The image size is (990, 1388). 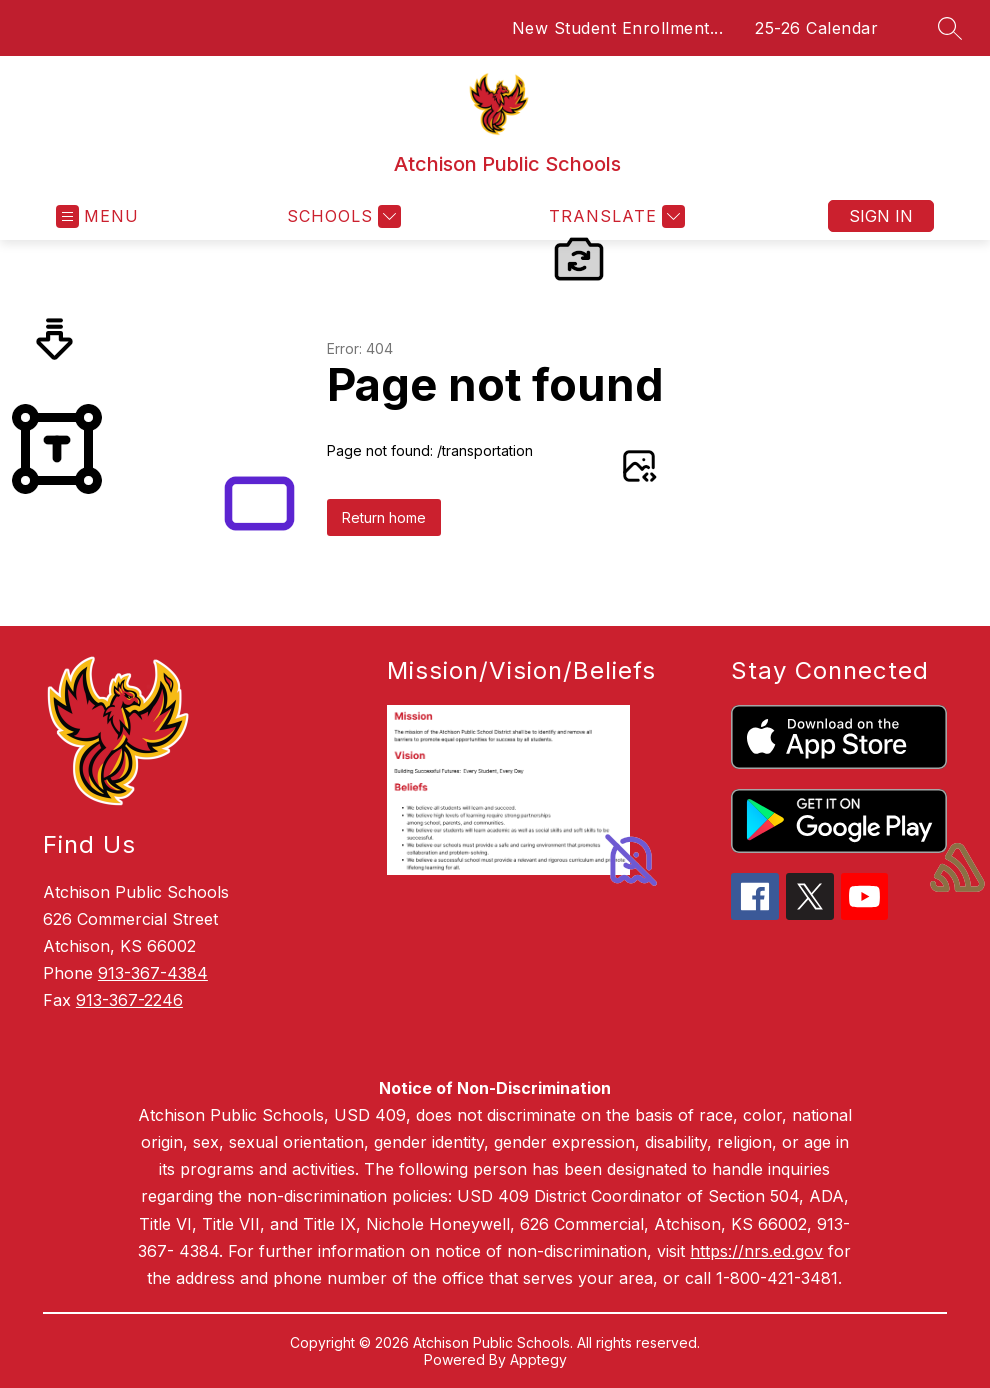 What do you see at coordinates (631, 860) in the screenshot?
I see `disable ghost mode or incognito browsing` at bounding box center [631, 860].